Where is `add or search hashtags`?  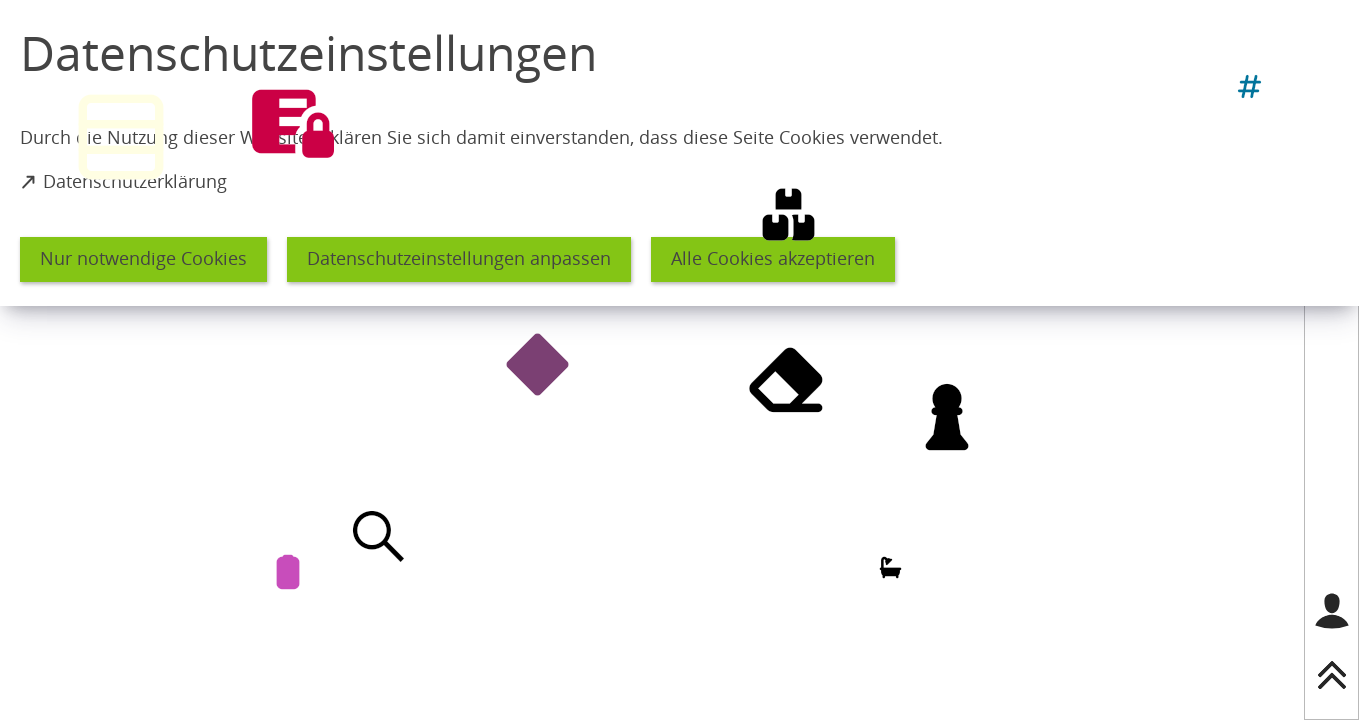 add or search hashtags is located at coordinates (1249, 86).